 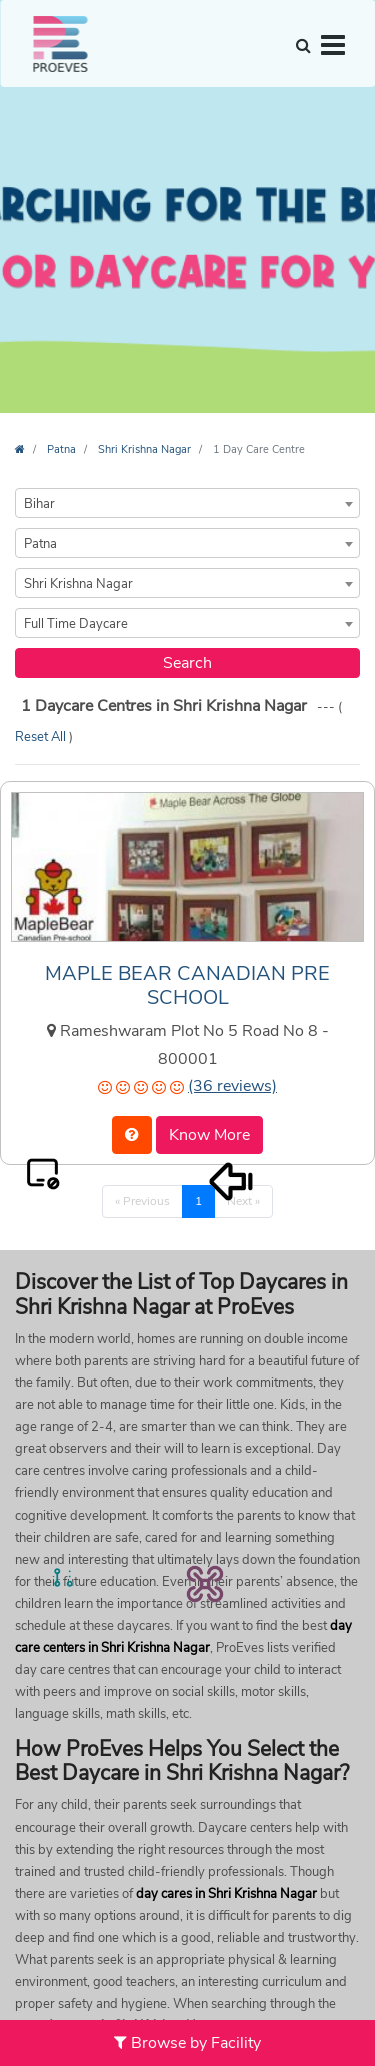 I want to click on access drone controls, so click(x=205, y=1584).